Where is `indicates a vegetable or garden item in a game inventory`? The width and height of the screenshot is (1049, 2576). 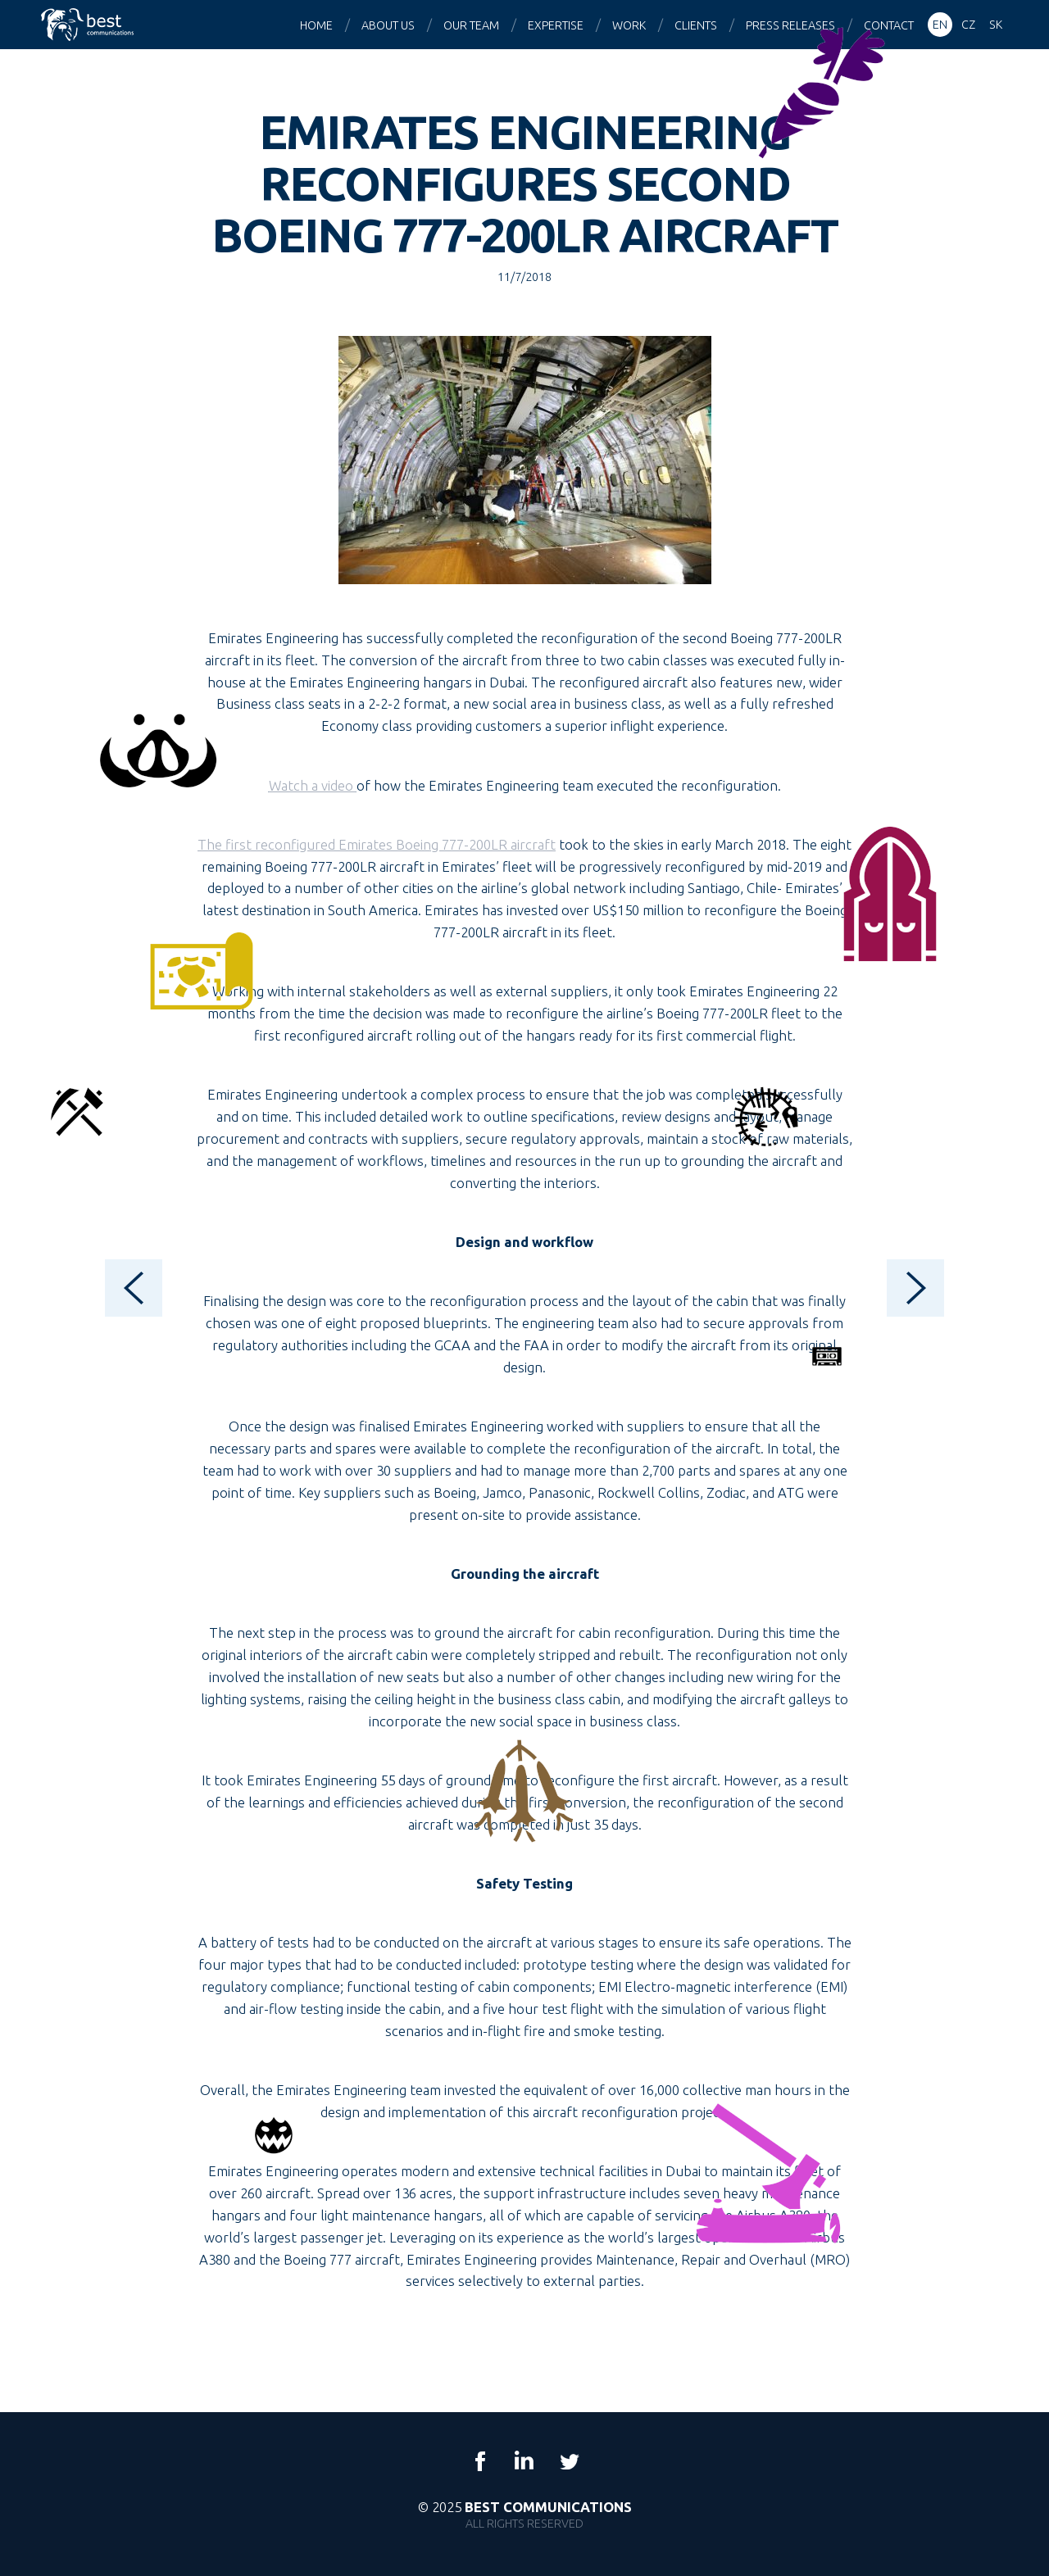
indicates a vegetable or garden item in a game inventory is located at coordinates (821, 93).